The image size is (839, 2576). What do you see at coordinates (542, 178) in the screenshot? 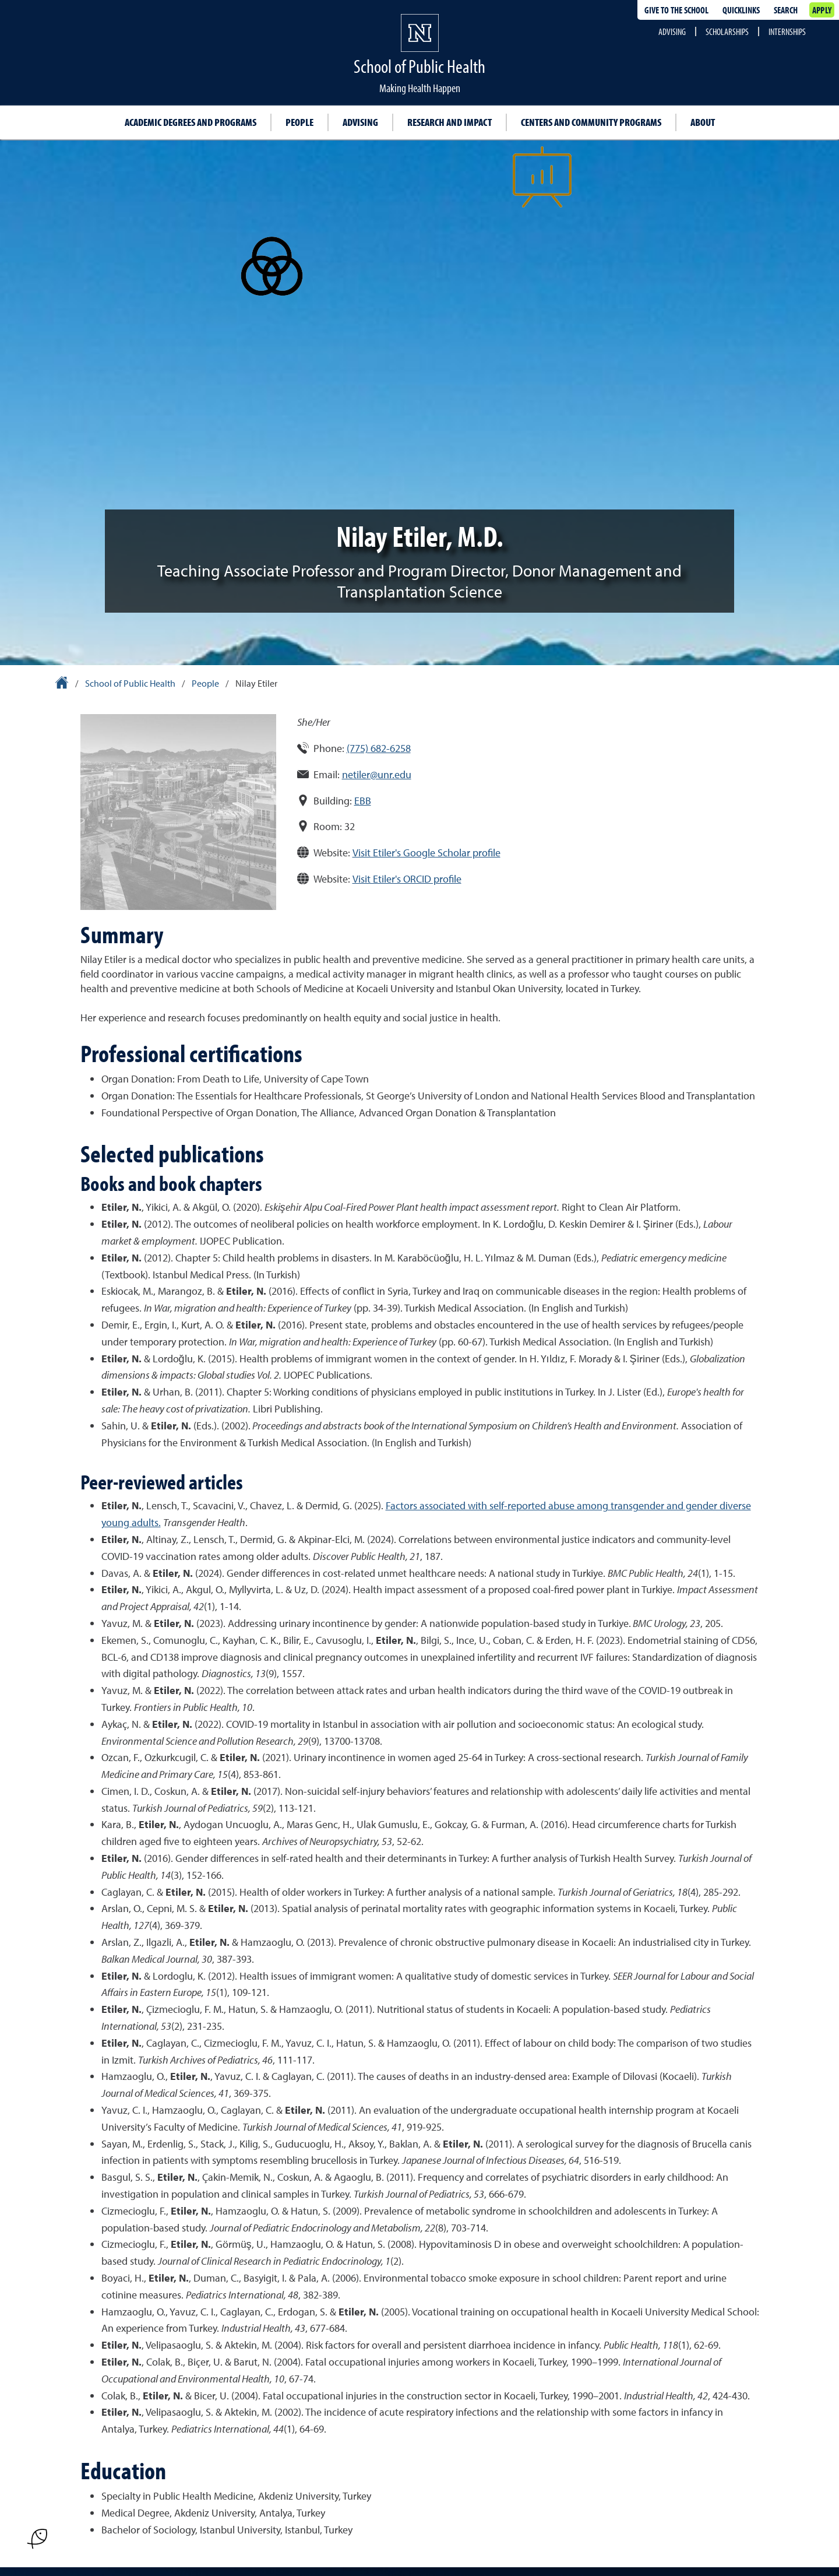
I see `view presentation with chart data` at bounding box center [542, 178].